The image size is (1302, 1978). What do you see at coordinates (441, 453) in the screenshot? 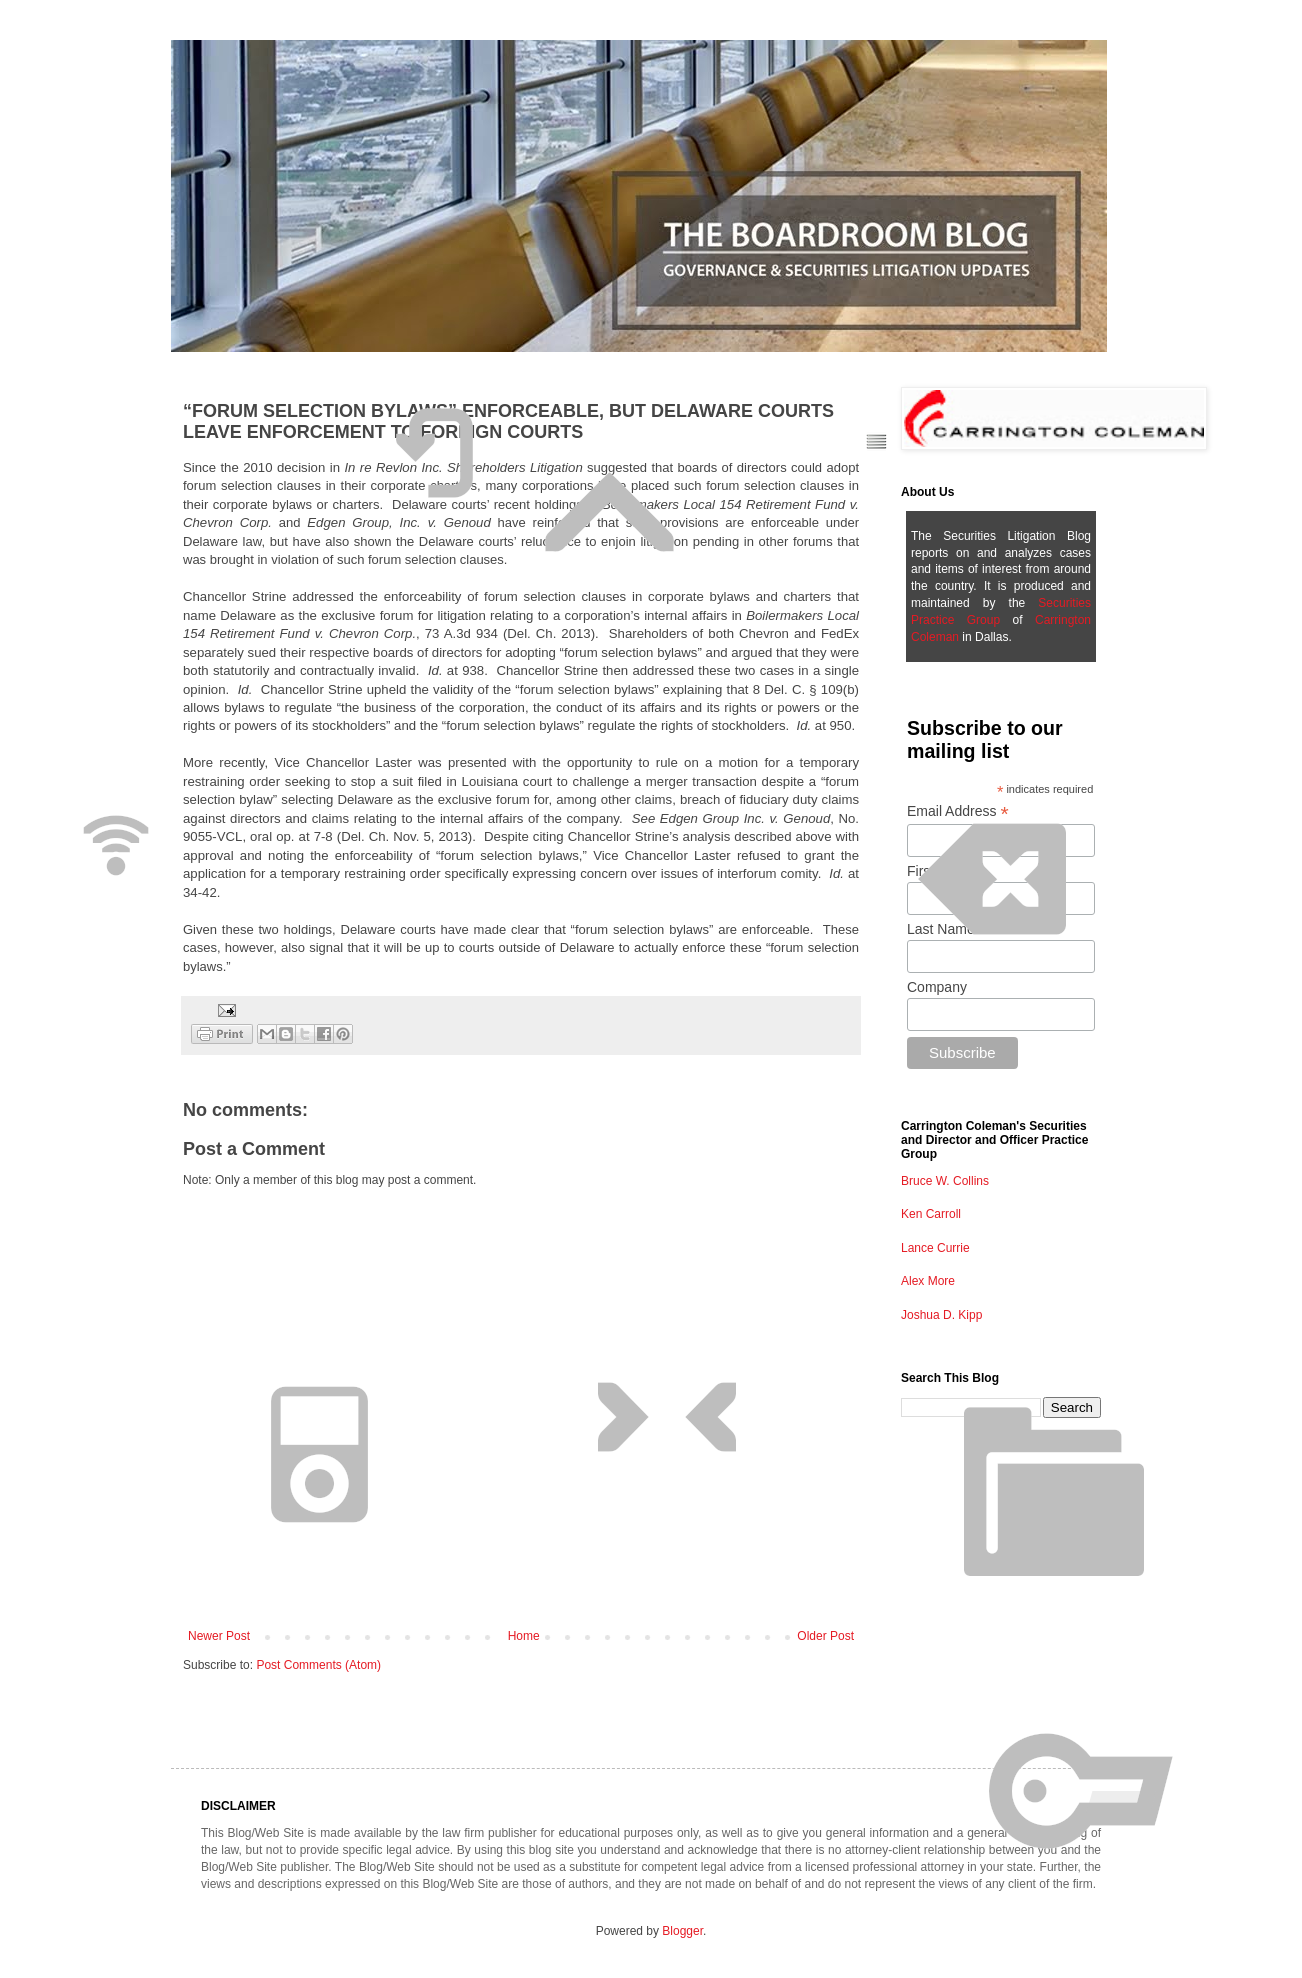
I see `wrap text or content to the next line` at bounding box center [441, 453].